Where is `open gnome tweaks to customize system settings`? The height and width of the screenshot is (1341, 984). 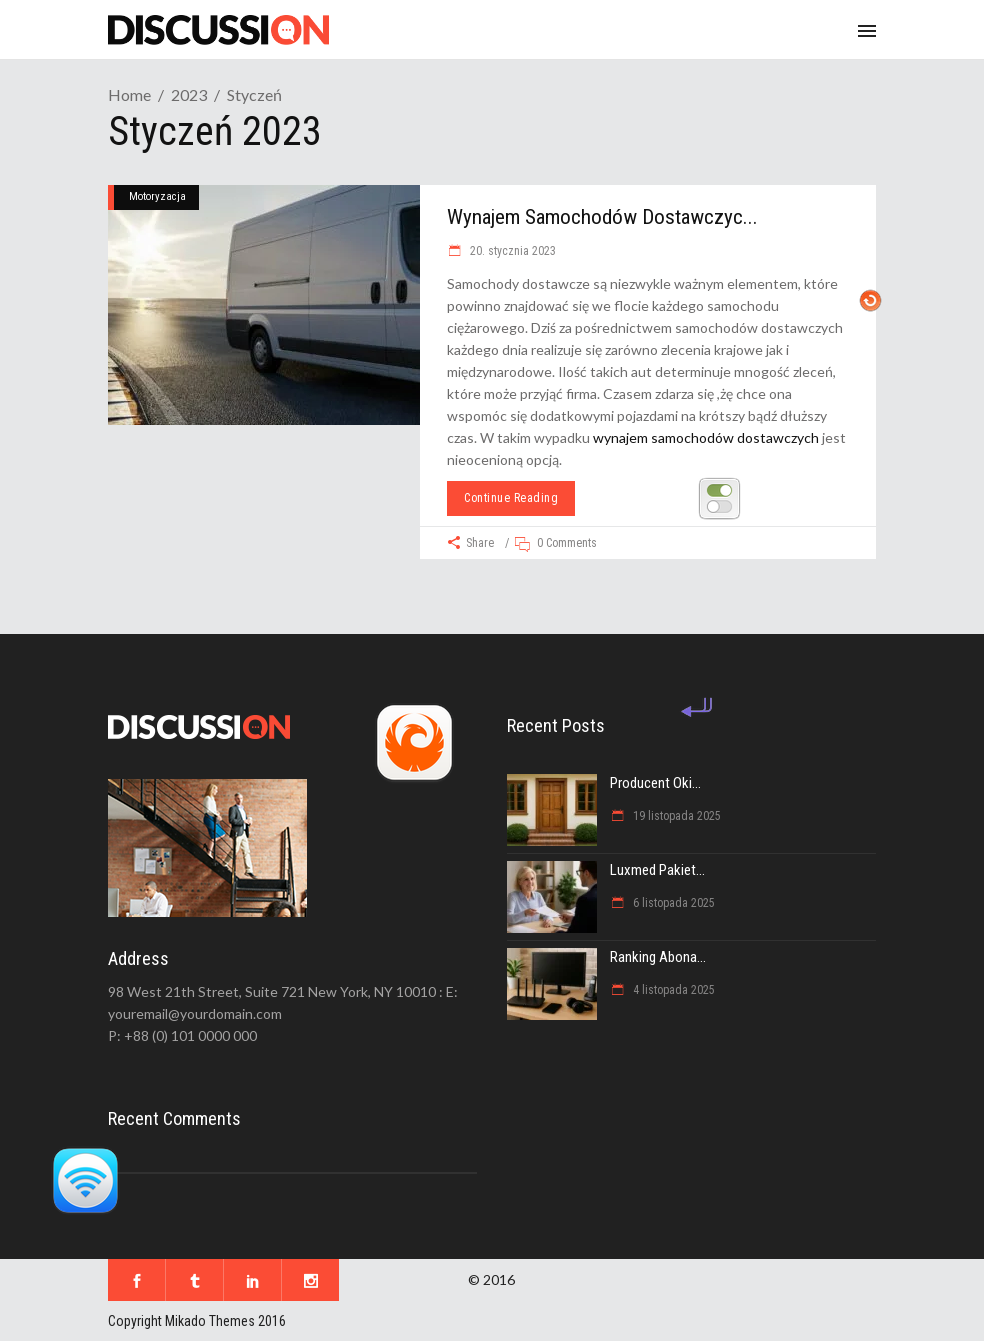
open gnome tweaks to customize system settings is located at coordinates (719, 498).